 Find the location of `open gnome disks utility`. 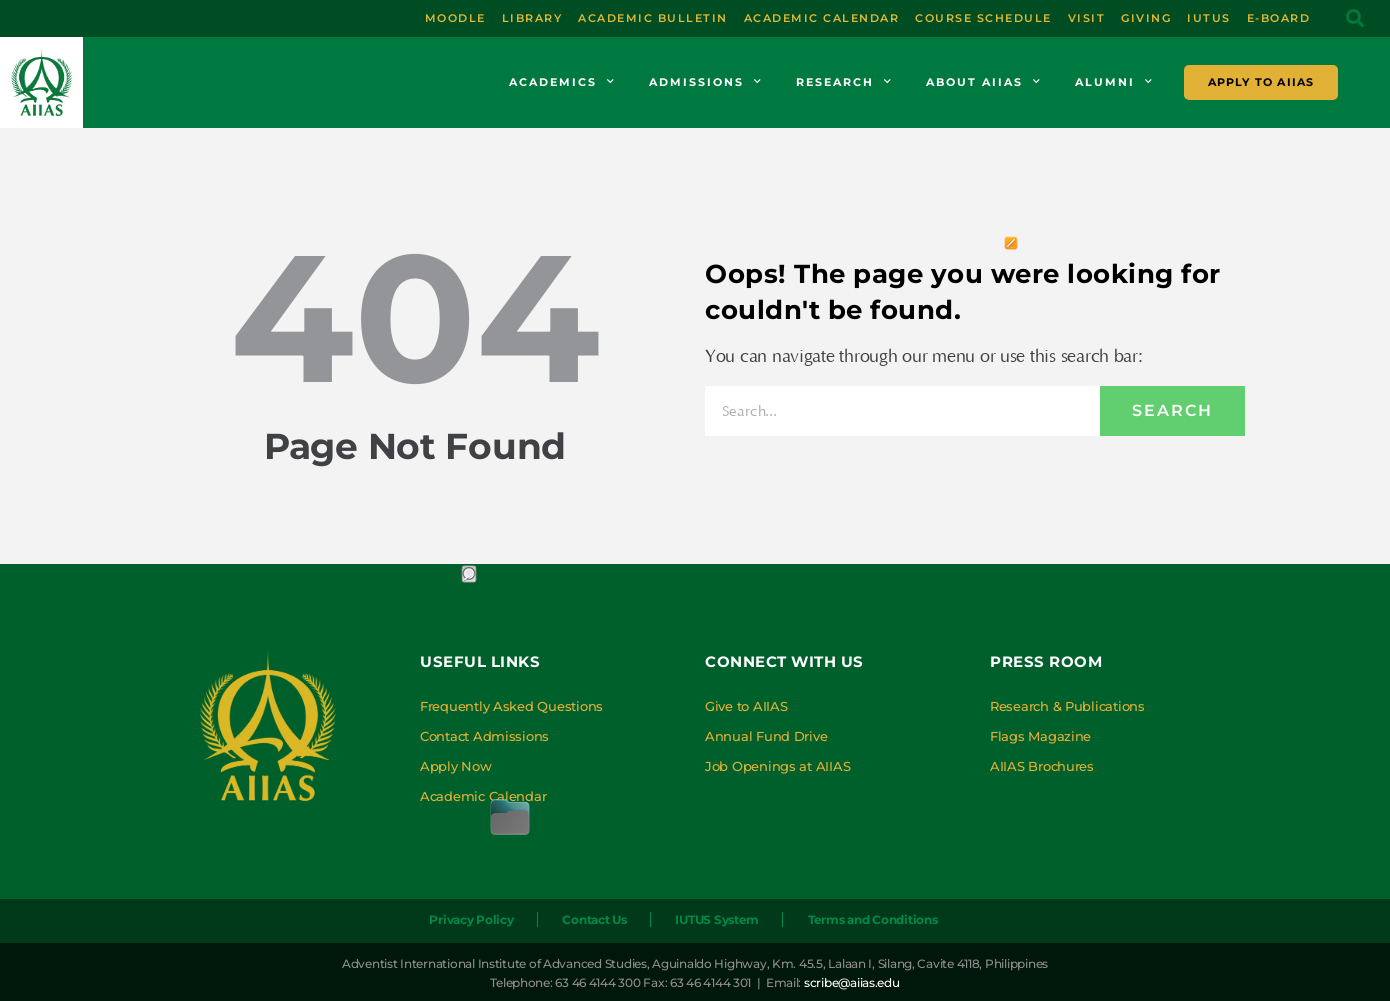

open gnome disks utility is located at coordinates (469, 574).